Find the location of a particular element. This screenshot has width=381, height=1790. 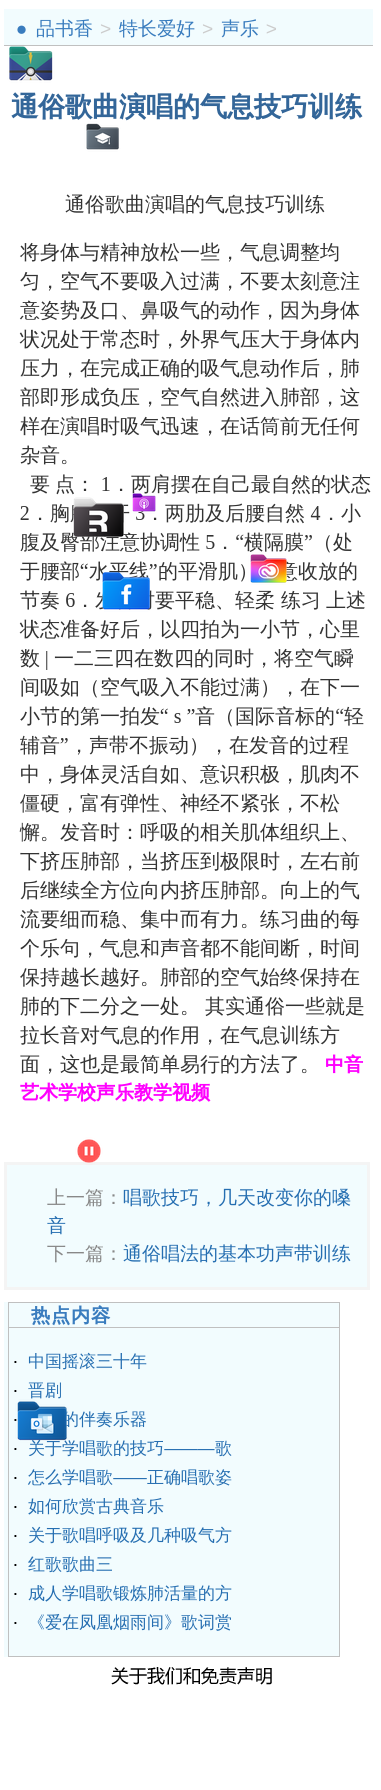

open education or coursework folder is located at coordinates (102, 137).